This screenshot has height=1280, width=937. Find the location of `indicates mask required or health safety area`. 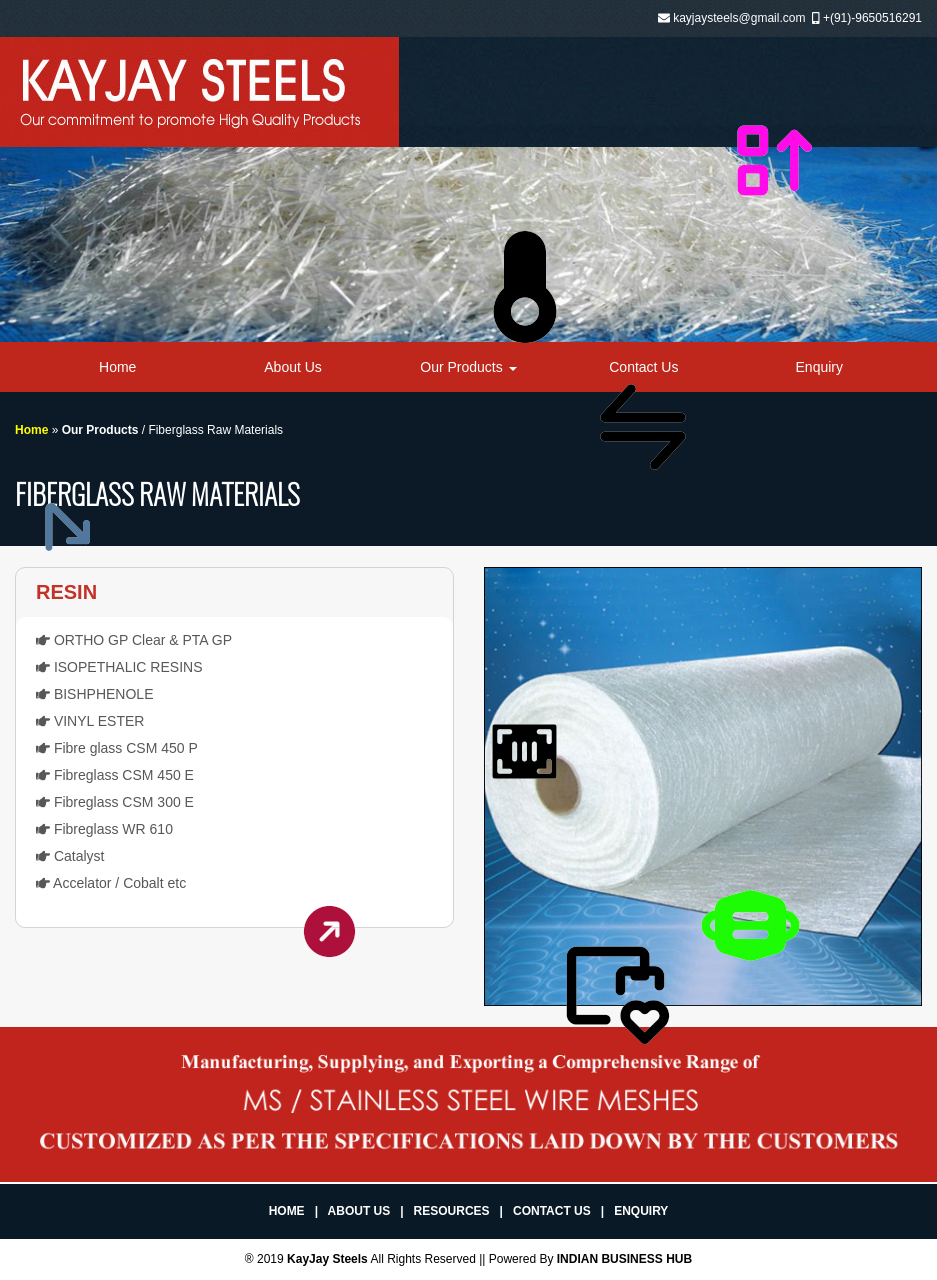

indicates mask required or health safety area is located at coordinates (750, 925).